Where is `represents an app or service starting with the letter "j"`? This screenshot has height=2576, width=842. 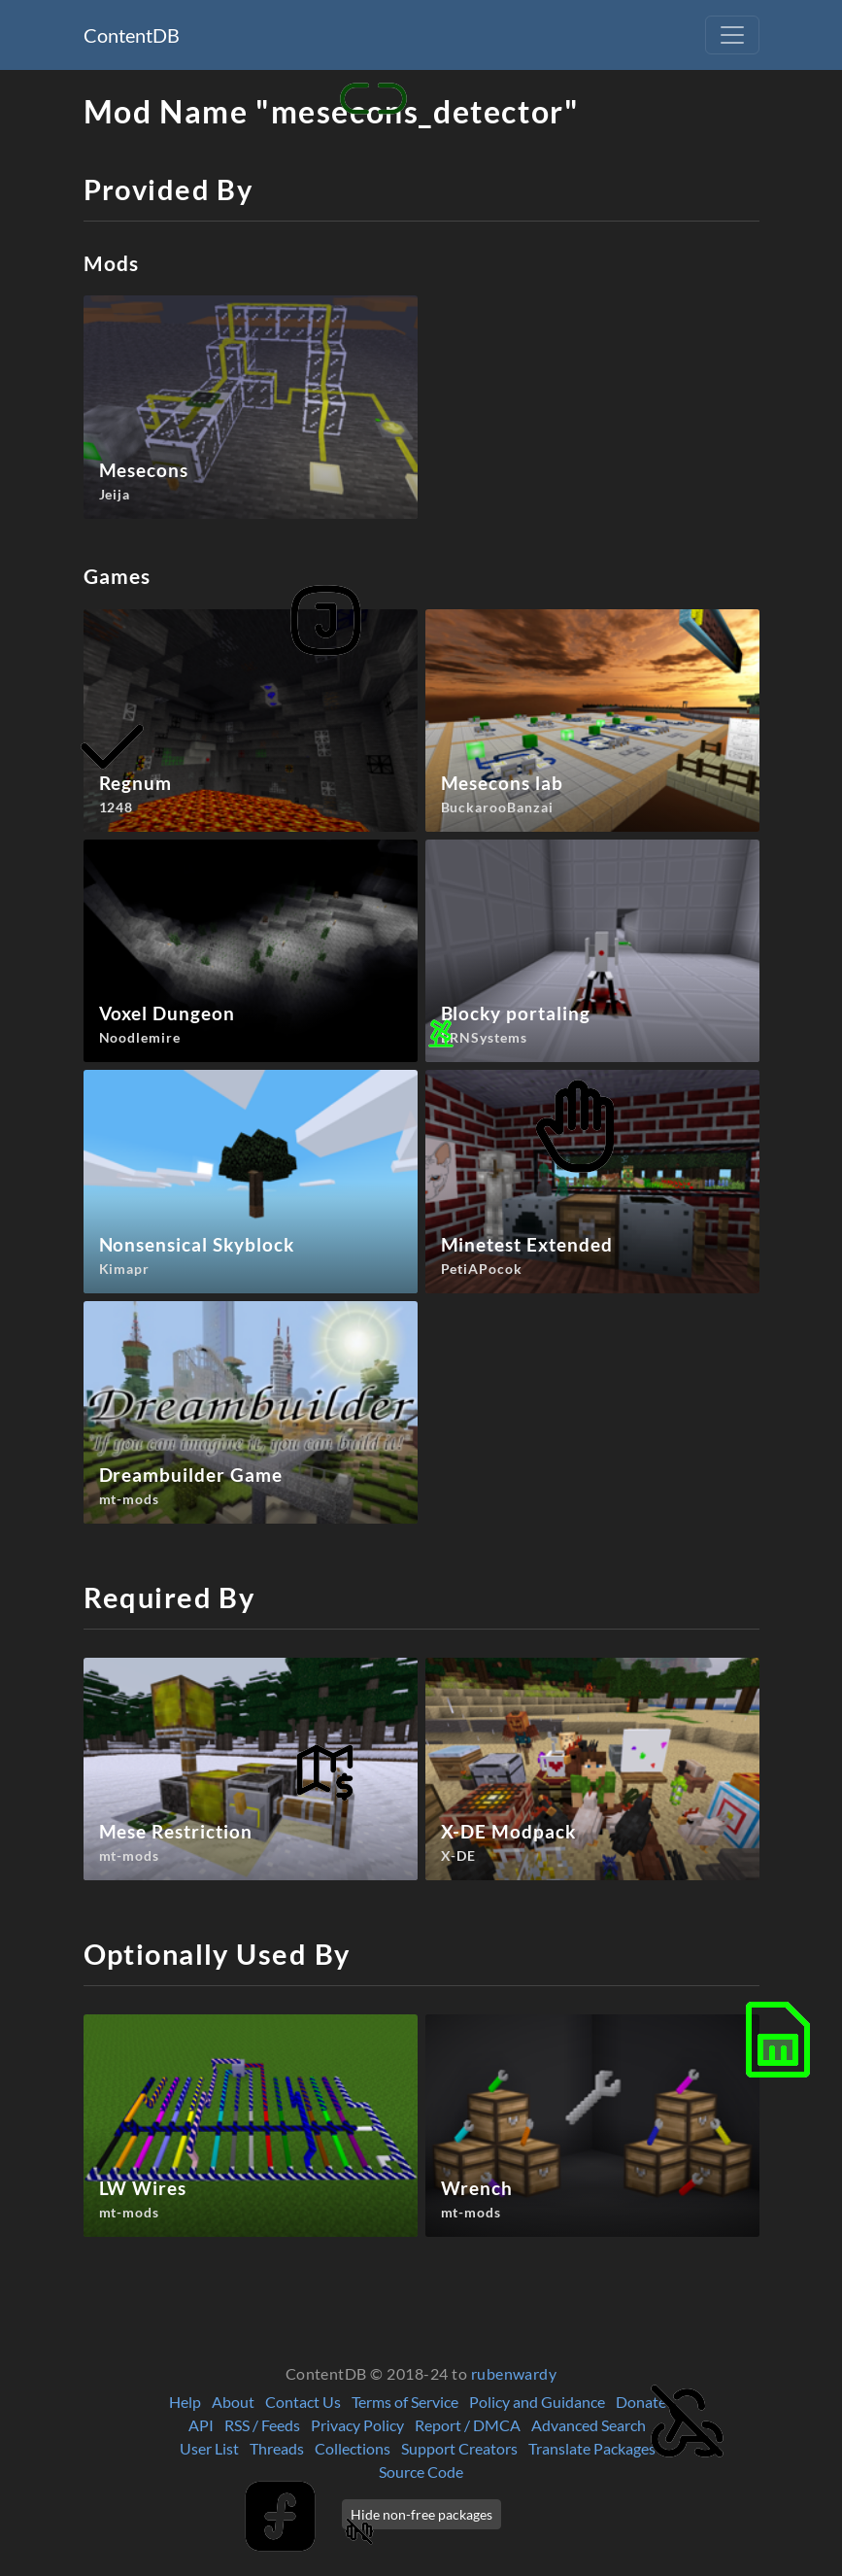 represents an app or service starting with the letter "j" is located at coordinates (325, 620).